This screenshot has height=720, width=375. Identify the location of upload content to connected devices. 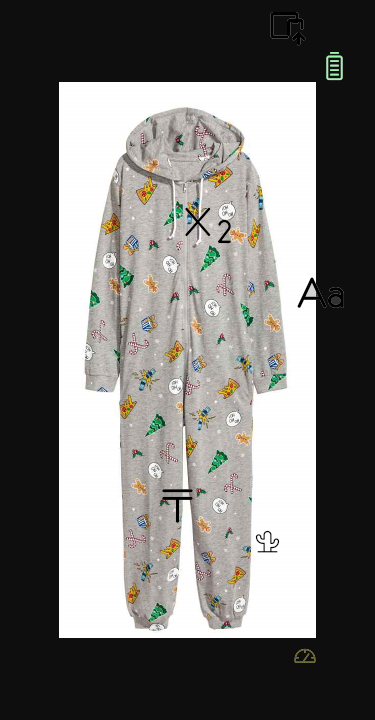
(287, 27).